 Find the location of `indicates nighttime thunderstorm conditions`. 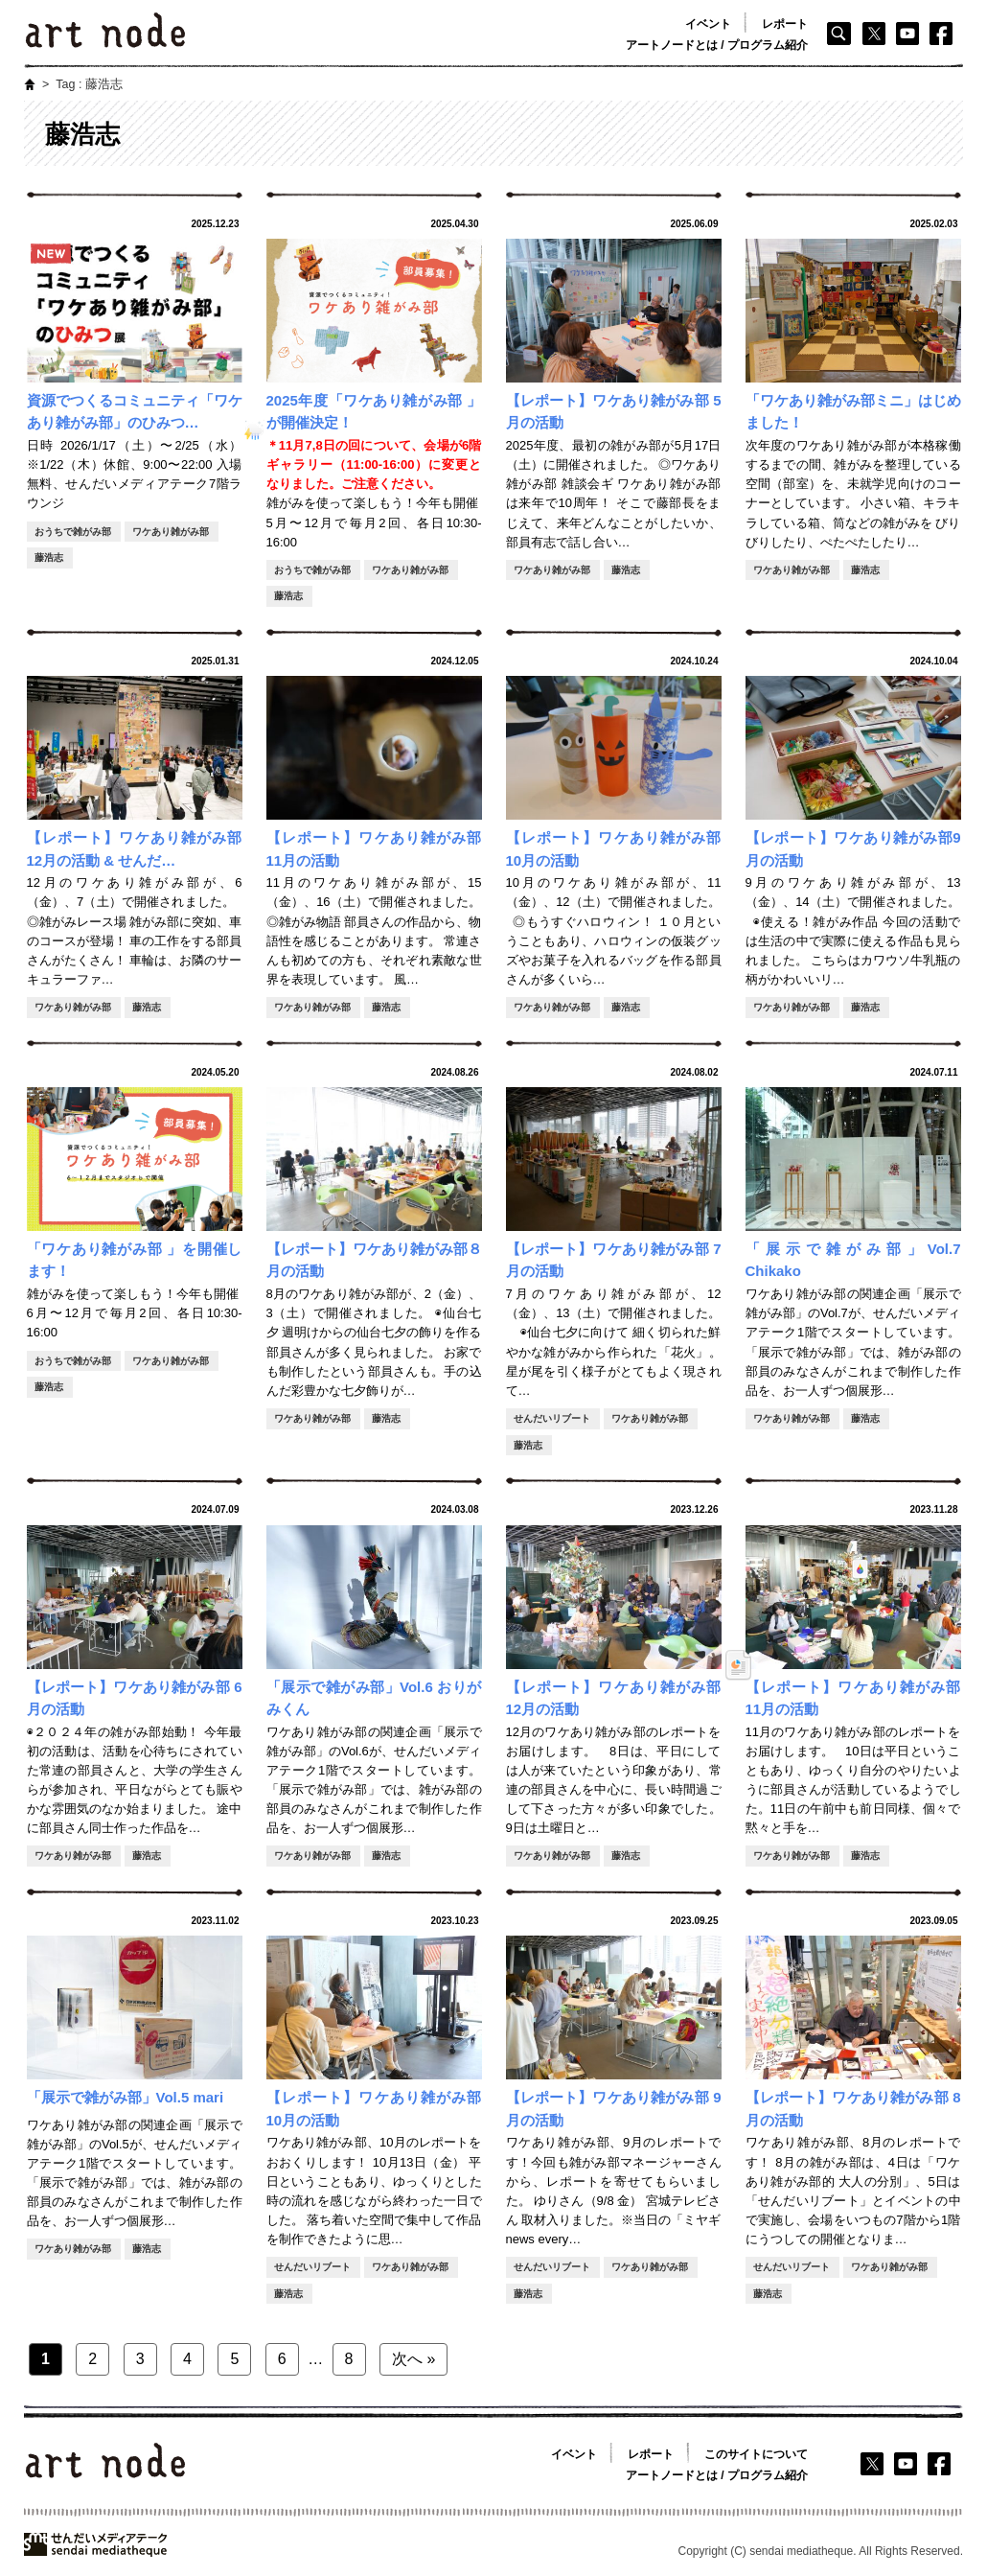

indicates nighttime thunderstorm conditions is located at coordinates (254, 429).